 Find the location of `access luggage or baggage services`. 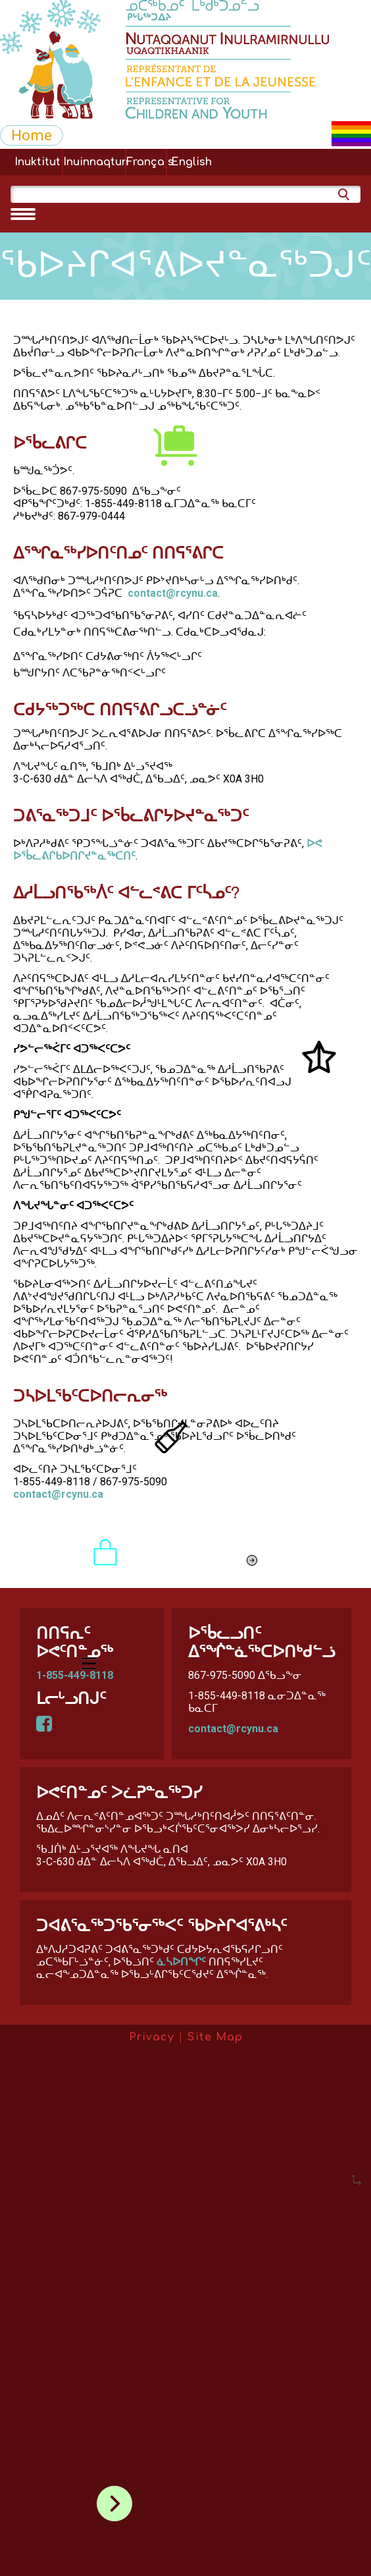

access luggage or baggage services is located at coordinates (174, 445).